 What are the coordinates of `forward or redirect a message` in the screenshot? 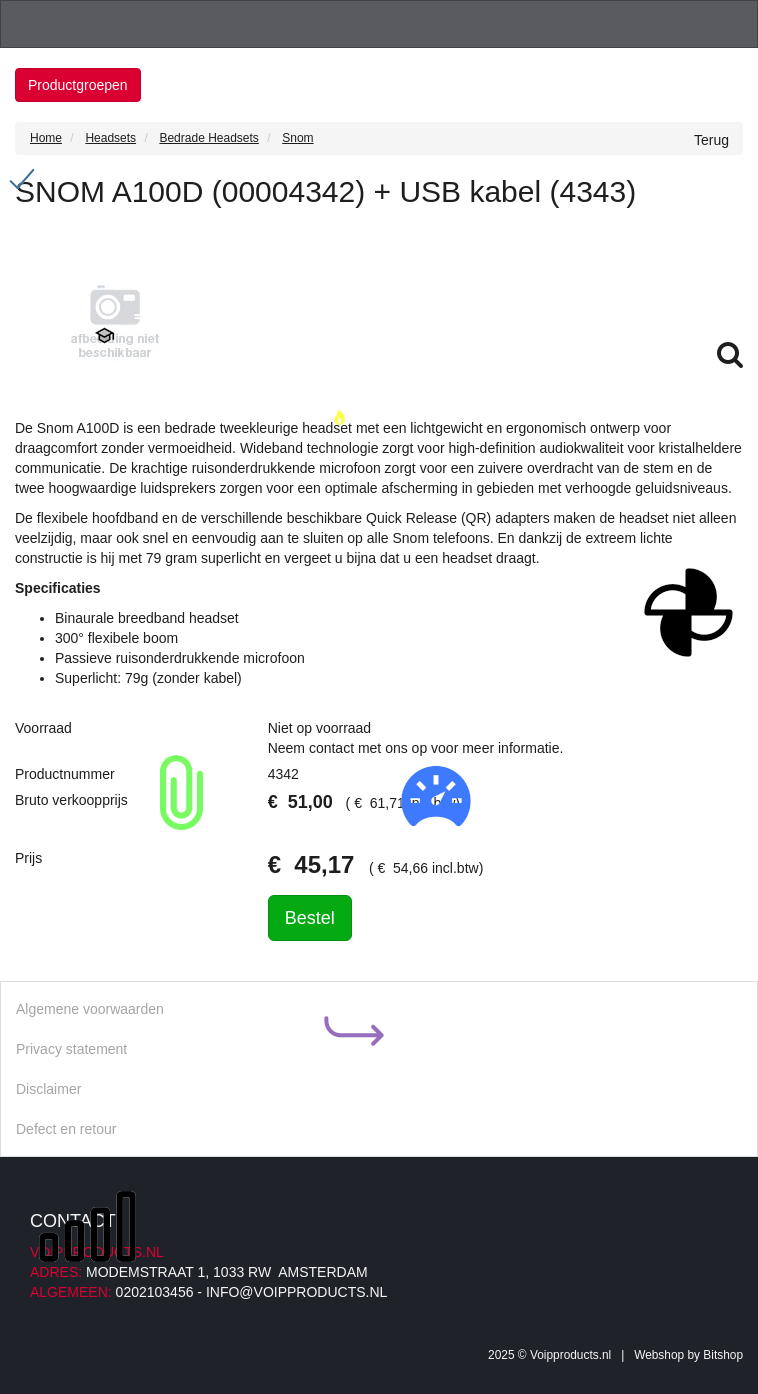 It's located at (354, 1031).